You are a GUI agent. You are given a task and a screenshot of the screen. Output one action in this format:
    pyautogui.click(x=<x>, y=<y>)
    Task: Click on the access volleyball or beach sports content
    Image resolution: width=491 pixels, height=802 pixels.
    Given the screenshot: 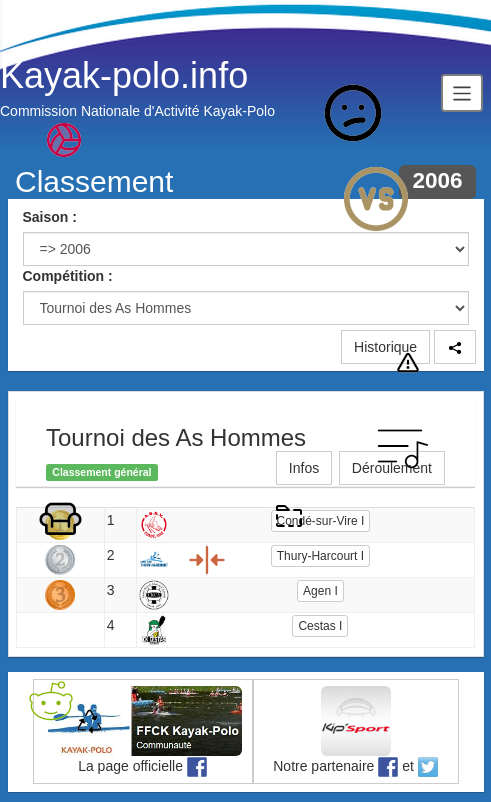 What is the action you would take?
    pyautogui.click(x=64, y=140)
    